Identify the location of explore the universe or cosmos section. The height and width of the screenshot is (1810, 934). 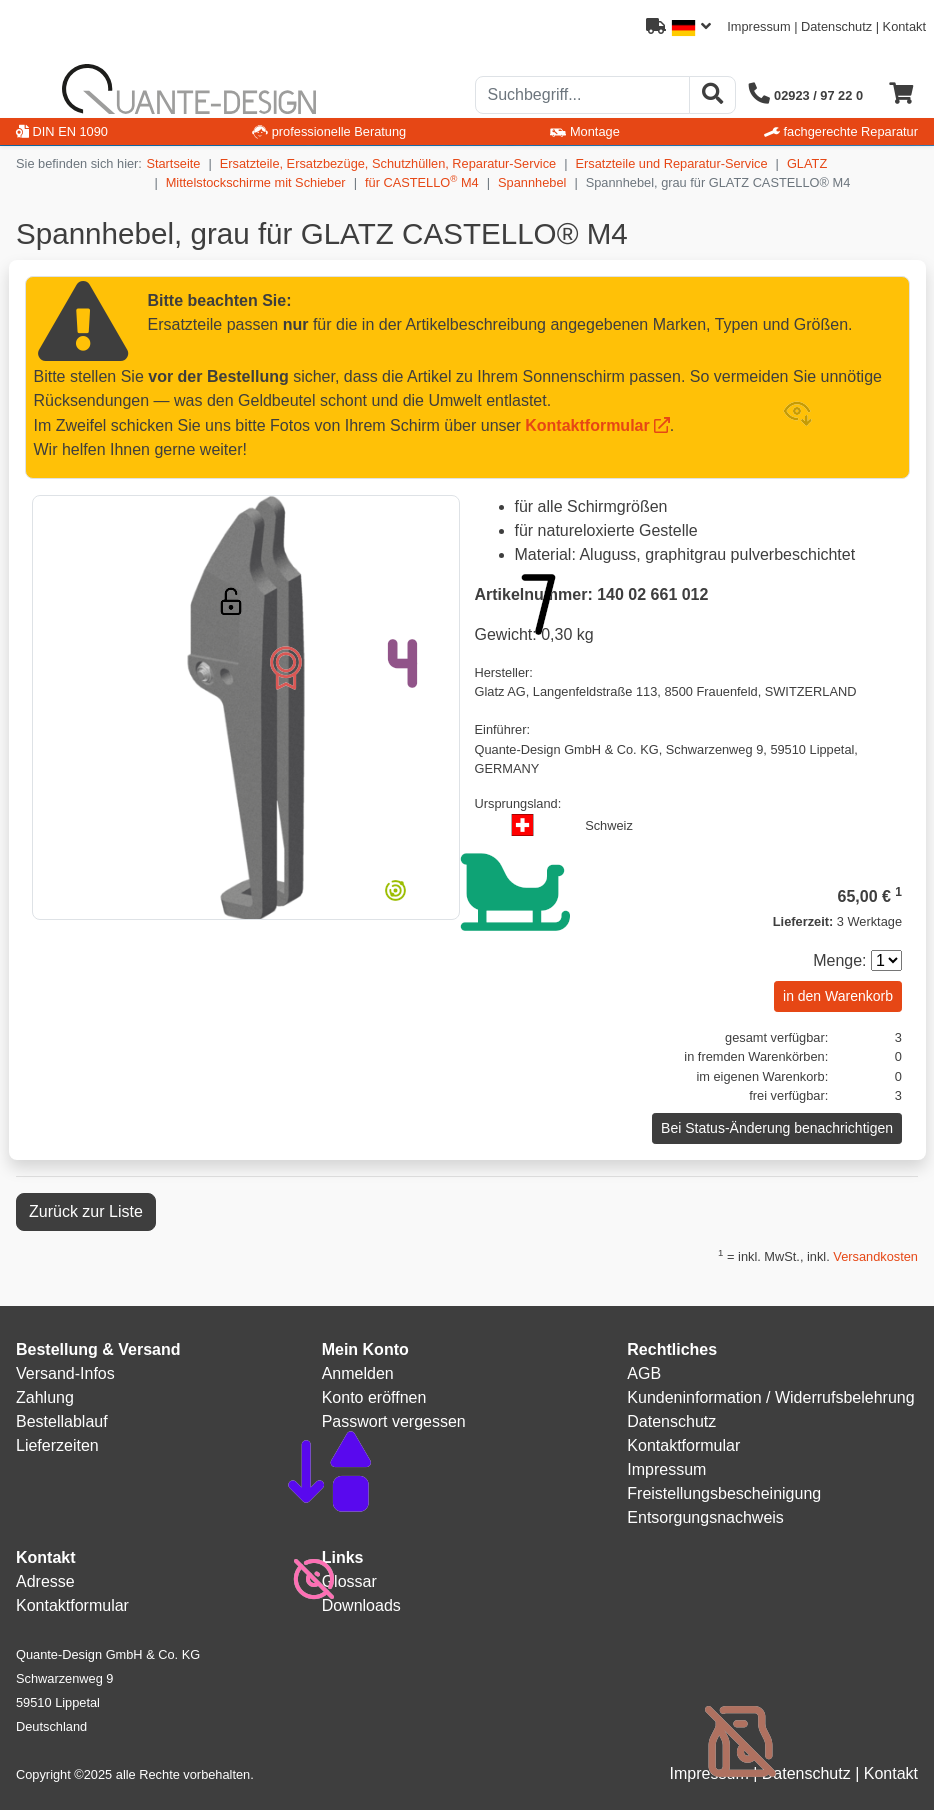
(395, 890).